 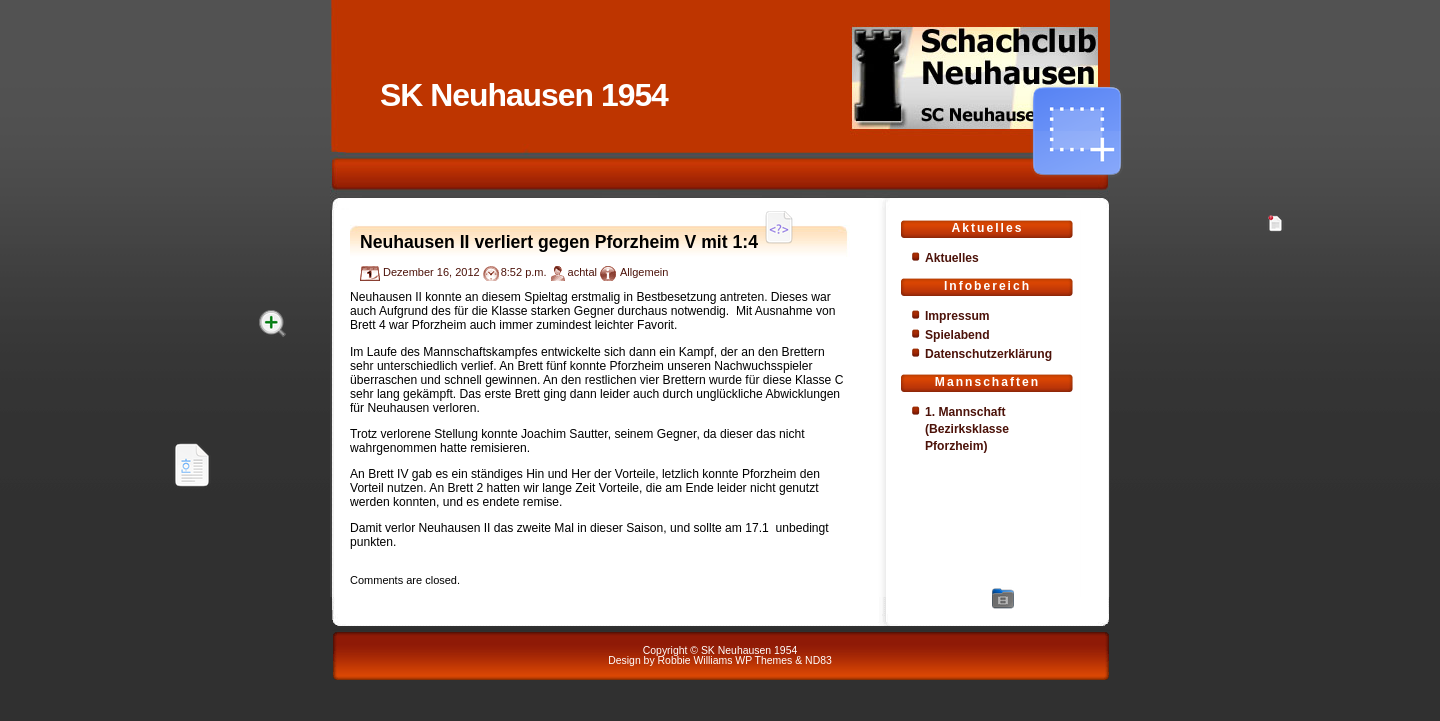 I want to click on open a Hangul Word Processor (.hwp) document, so click(x=192, y=465).